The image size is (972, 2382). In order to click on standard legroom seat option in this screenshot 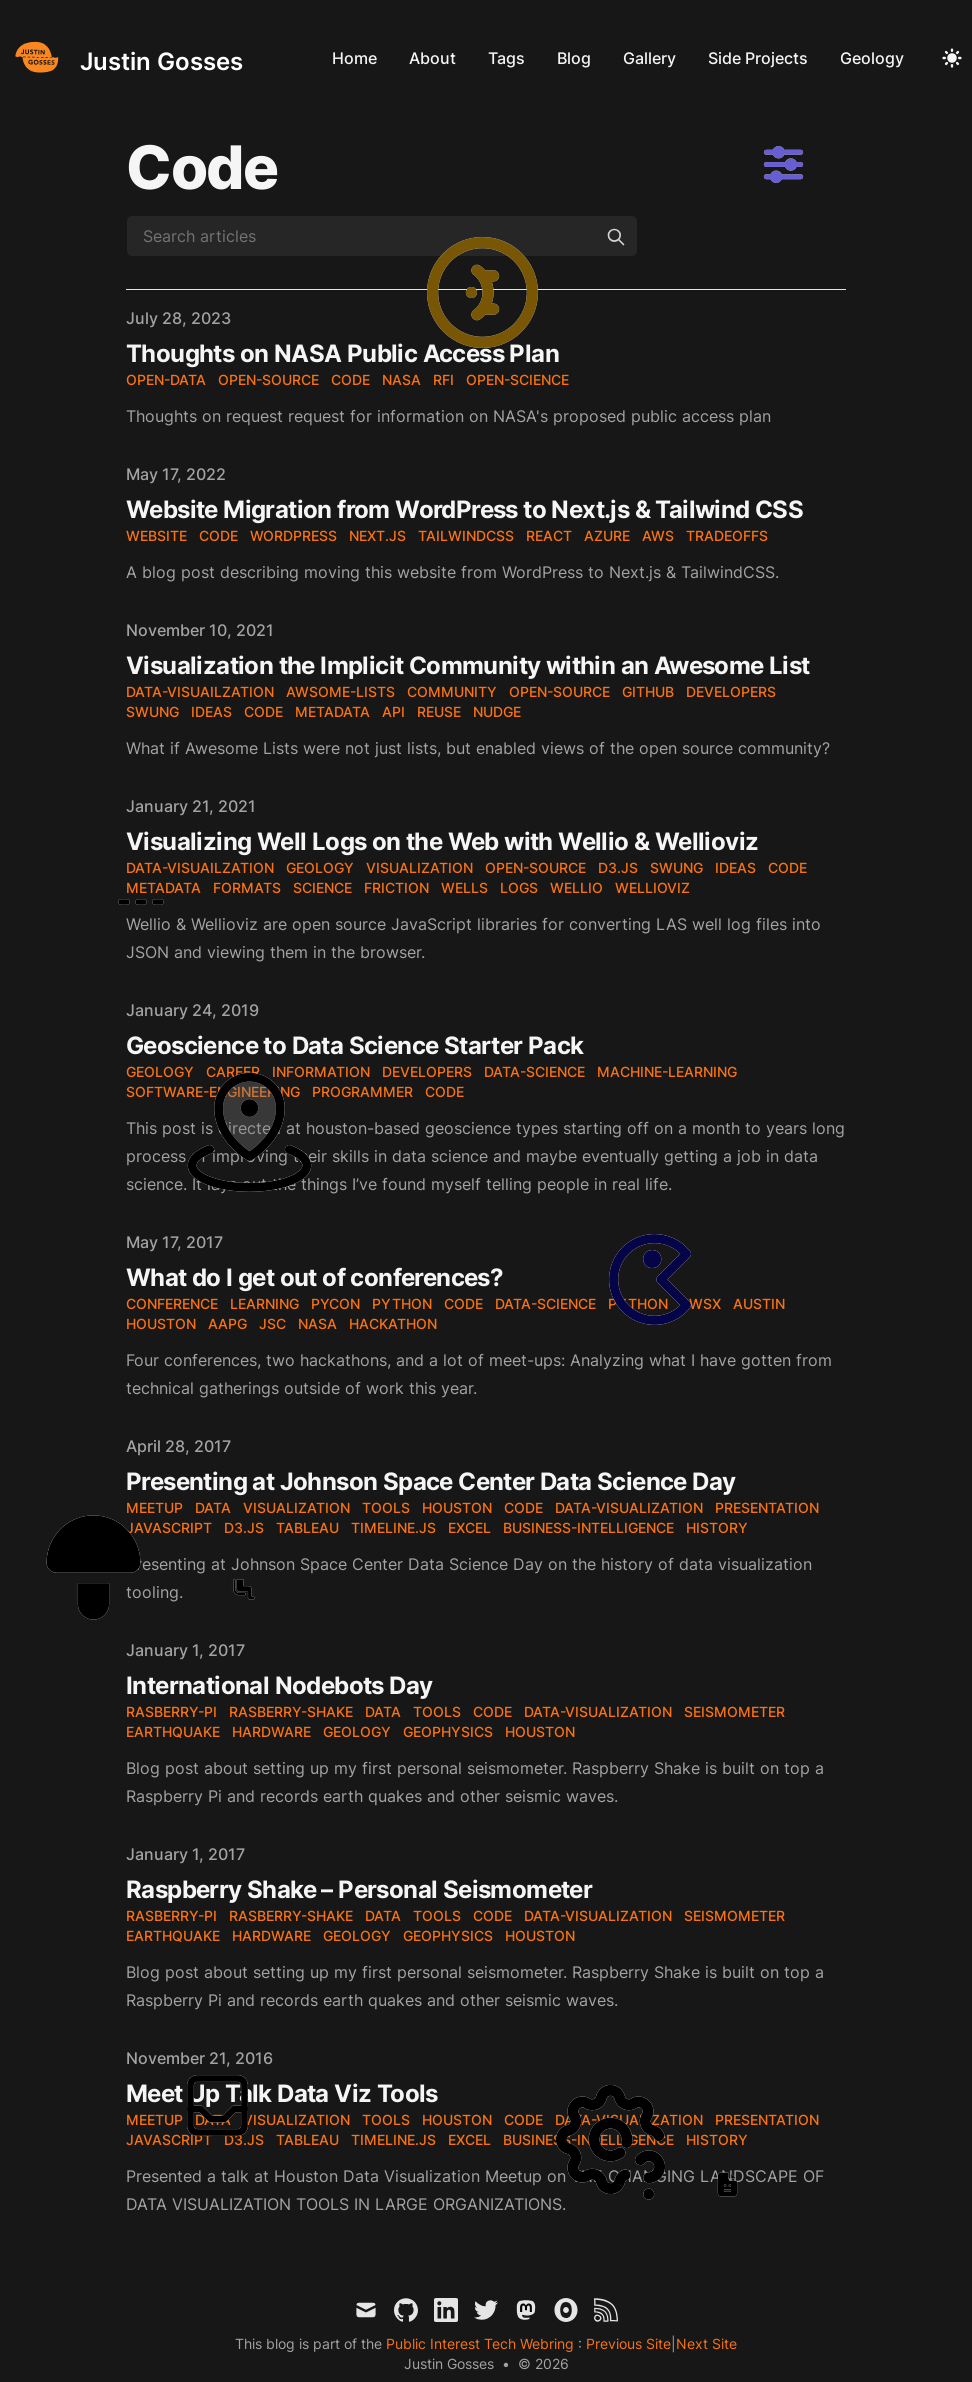, I will do `click(243, 1589)`.